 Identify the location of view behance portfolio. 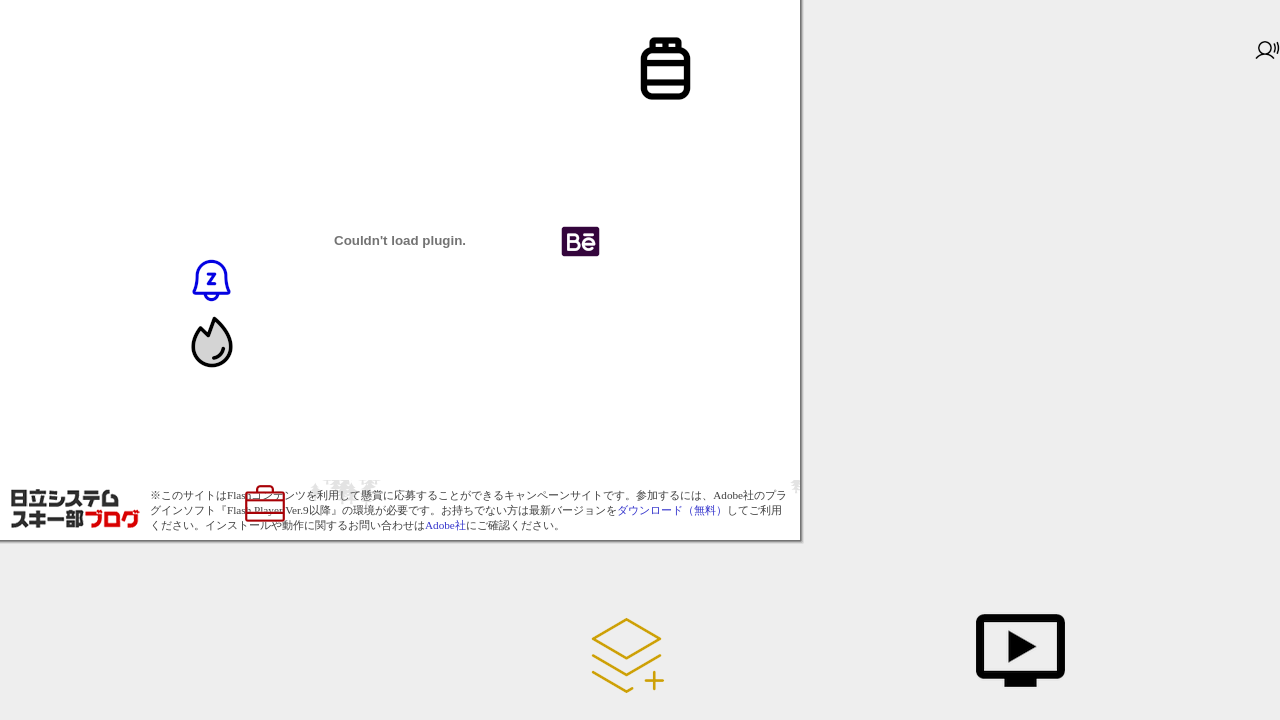
(580, 241).